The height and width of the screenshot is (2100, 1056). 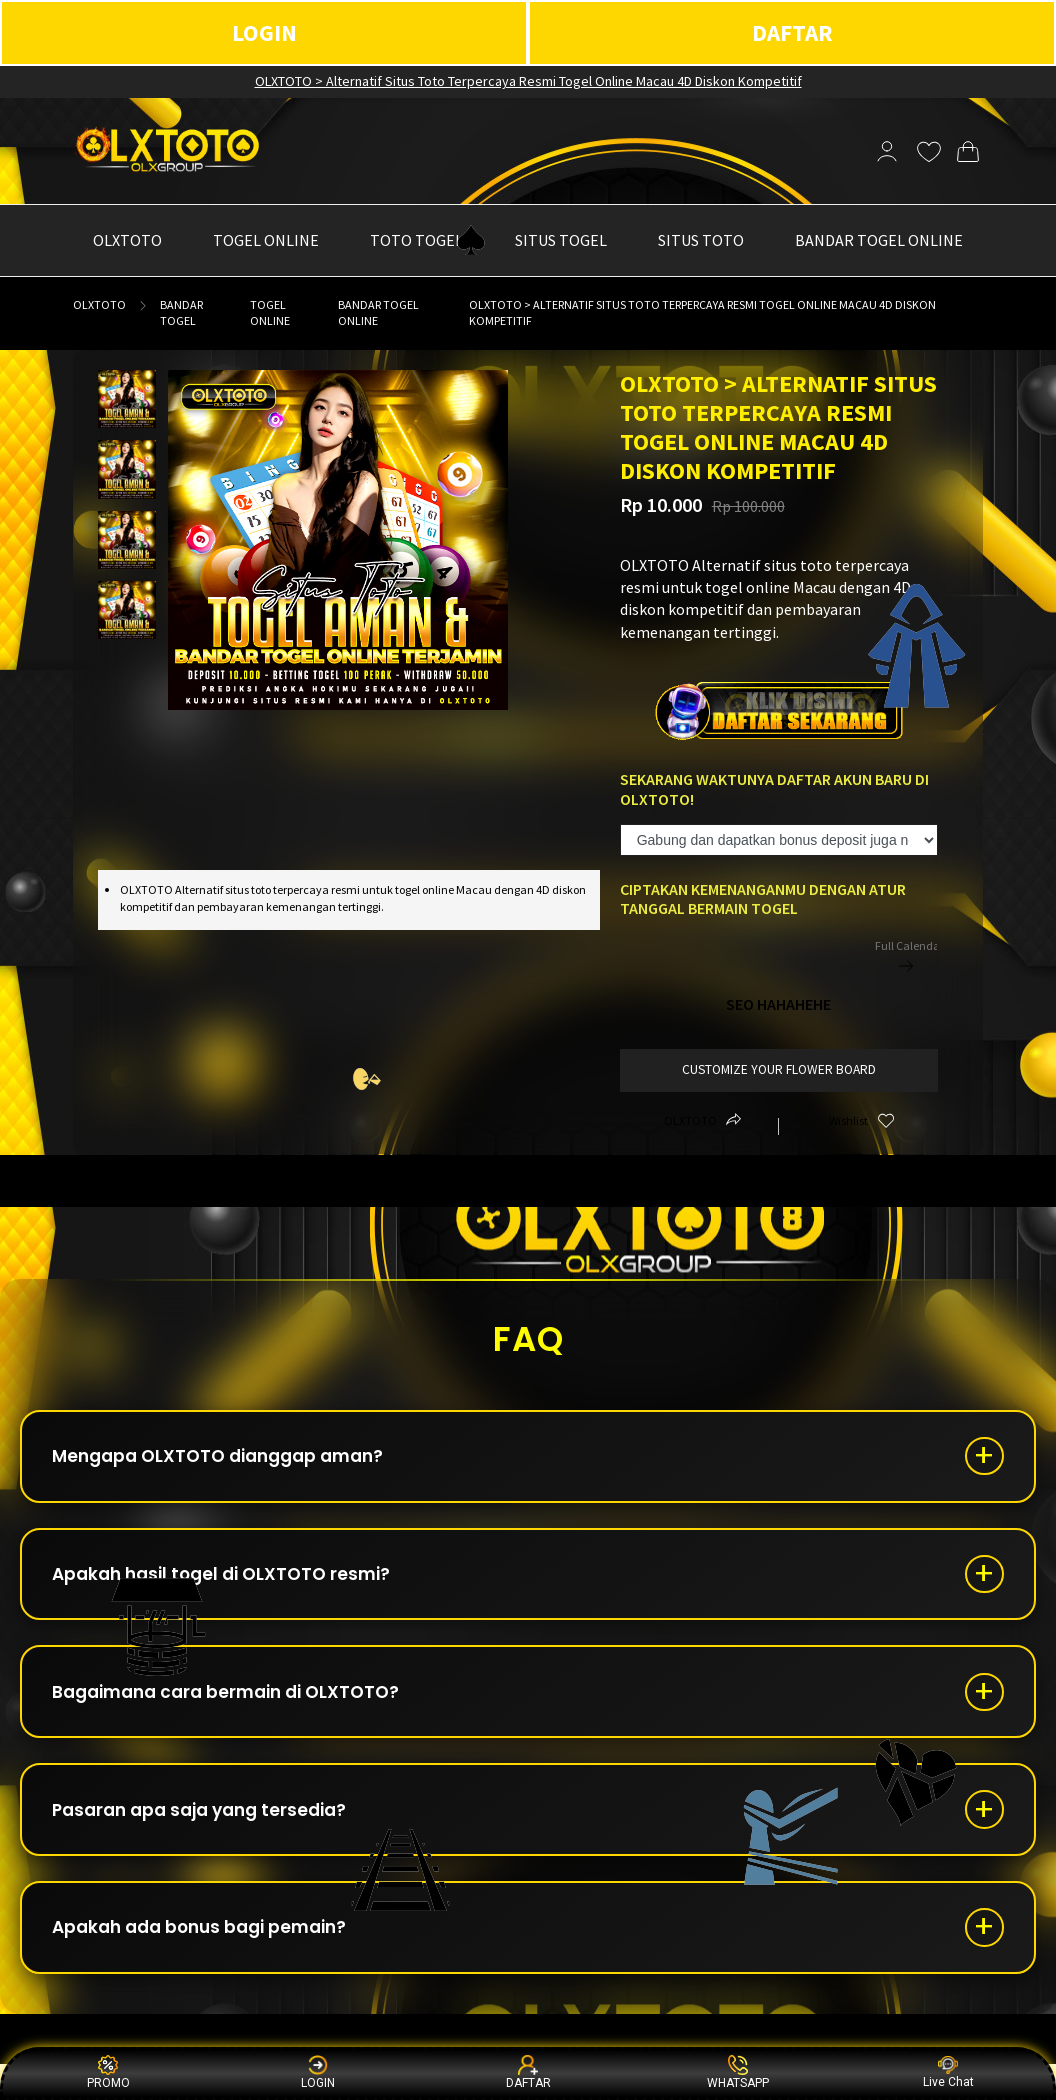 What do you see at coordinates (367, 1079) in the screenshot?
I see `indicates drinking or beverage consumption in gameplay` at bounding box center [367, 1079].